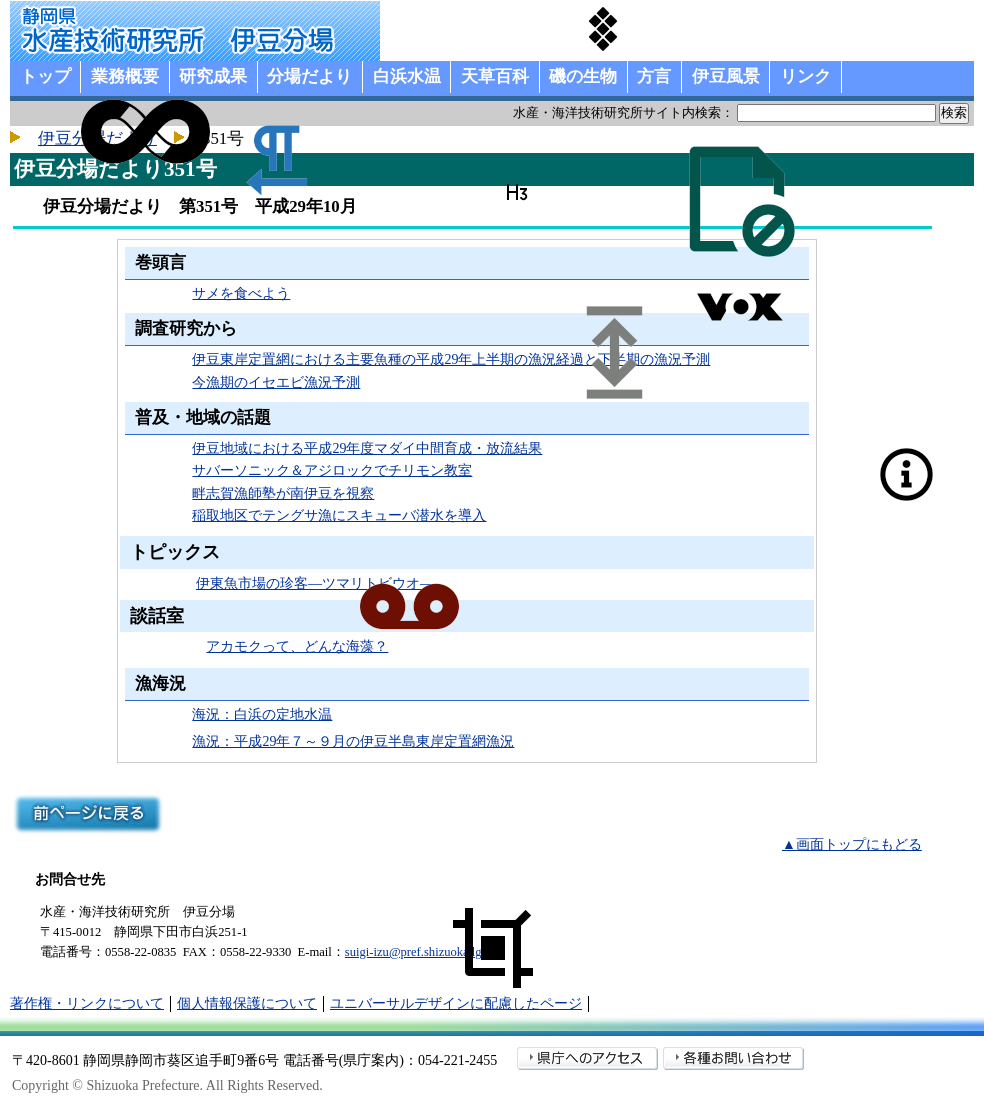  What do you see at coordinates (409, 608) in the screenshot?
I see `access voicemail messages` at bounding box center [409, 608].